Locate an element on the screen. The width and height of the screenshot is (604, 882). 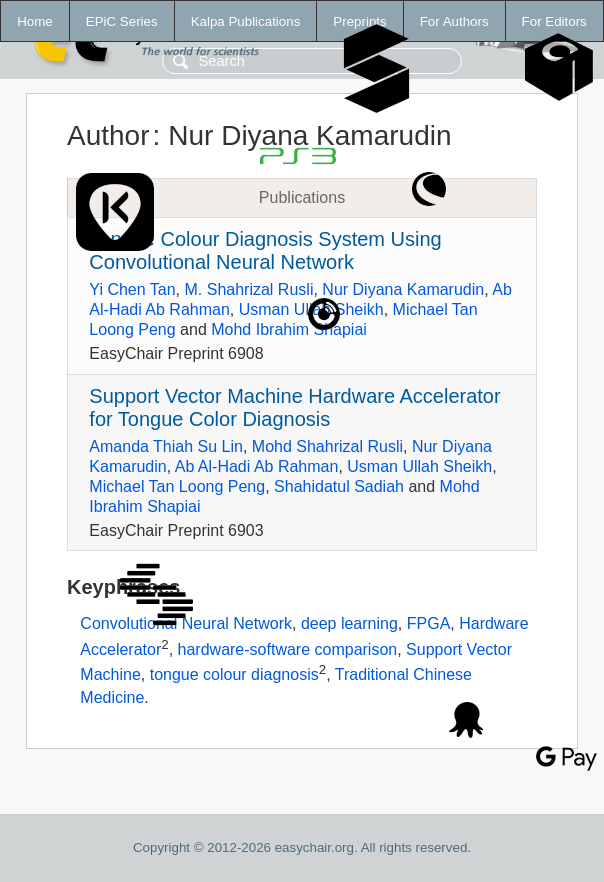
Octopus Deploy logo is located at coordinates (466, 720).